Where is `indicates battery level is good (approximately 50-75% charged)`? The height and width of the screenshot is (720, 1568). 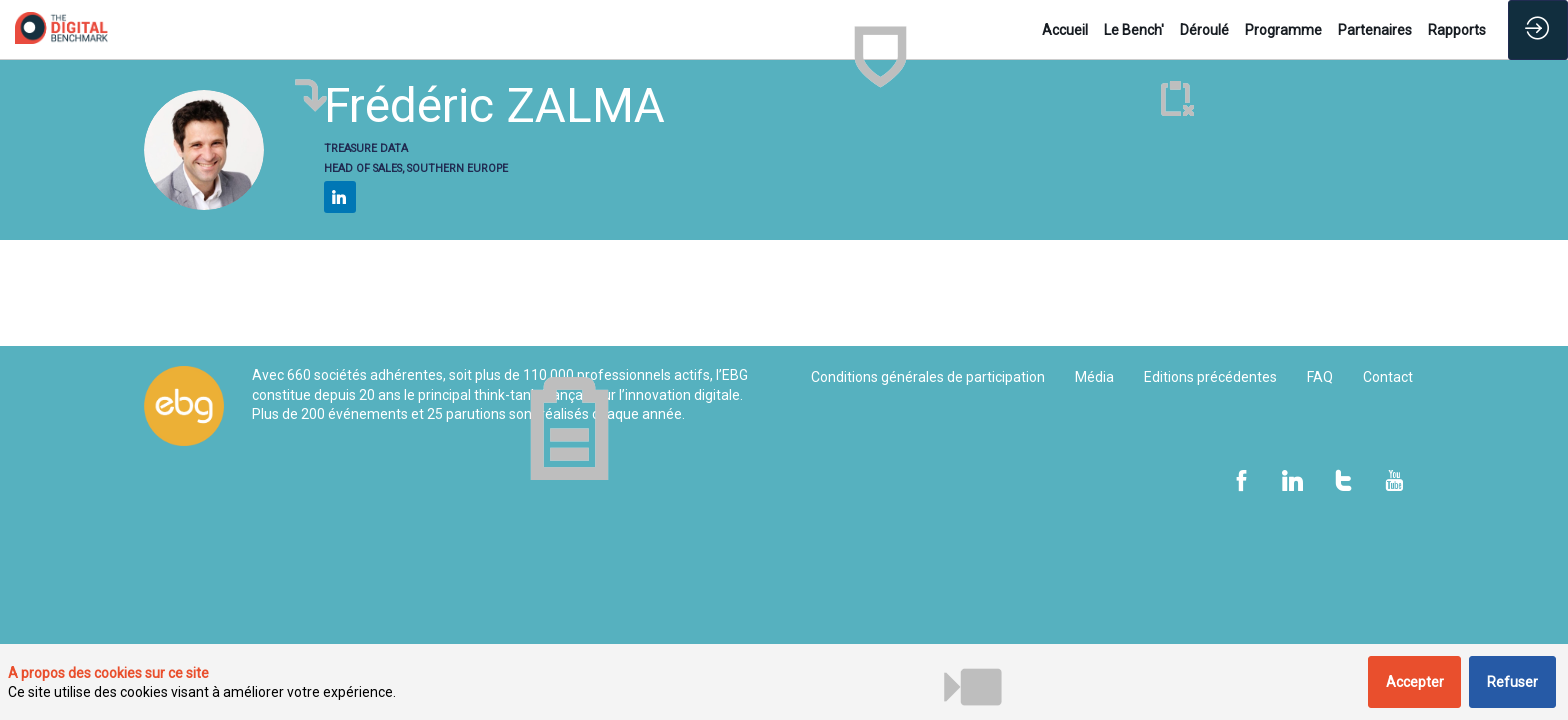
indicates battery level is good (approximately 50-75% charged) is located at coordinates (569, 428).